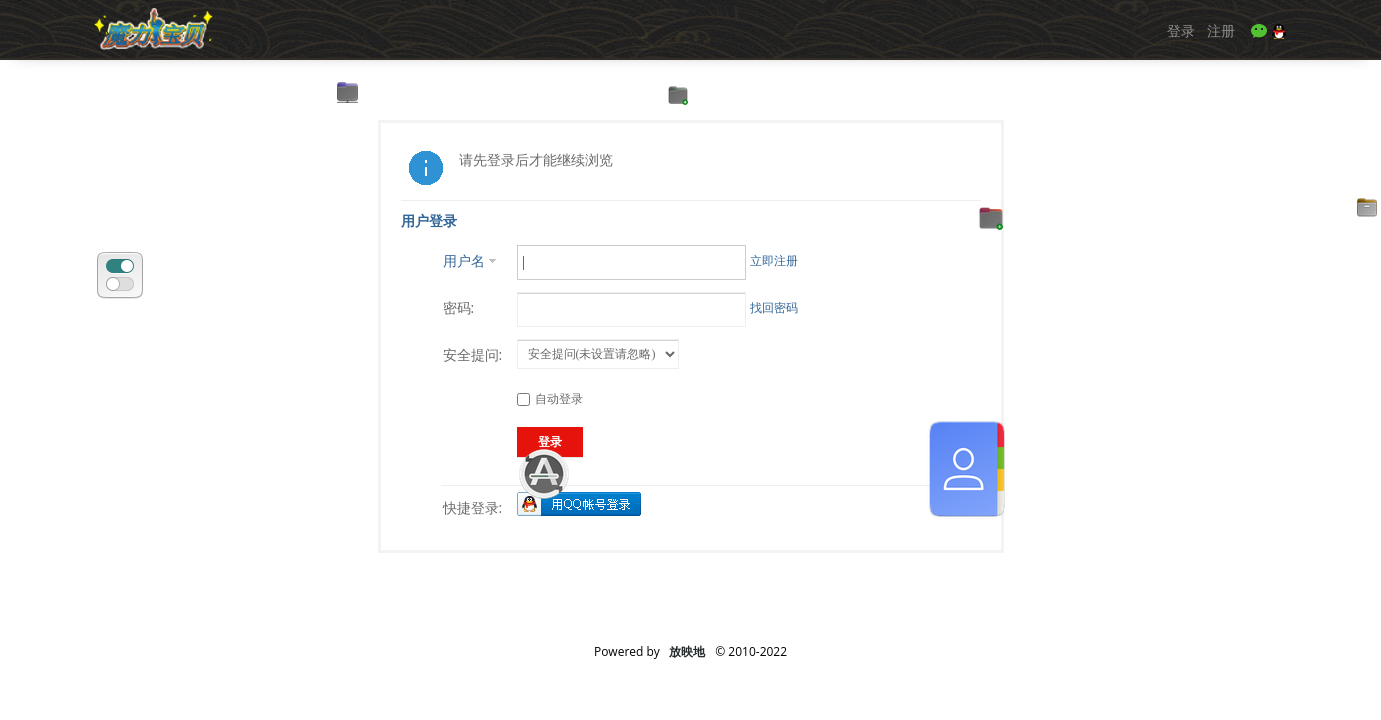  What do you see at coordinates (1367, 207) in the screenshot?
I see `open the file manager application` at bounding box center [1367, 207].